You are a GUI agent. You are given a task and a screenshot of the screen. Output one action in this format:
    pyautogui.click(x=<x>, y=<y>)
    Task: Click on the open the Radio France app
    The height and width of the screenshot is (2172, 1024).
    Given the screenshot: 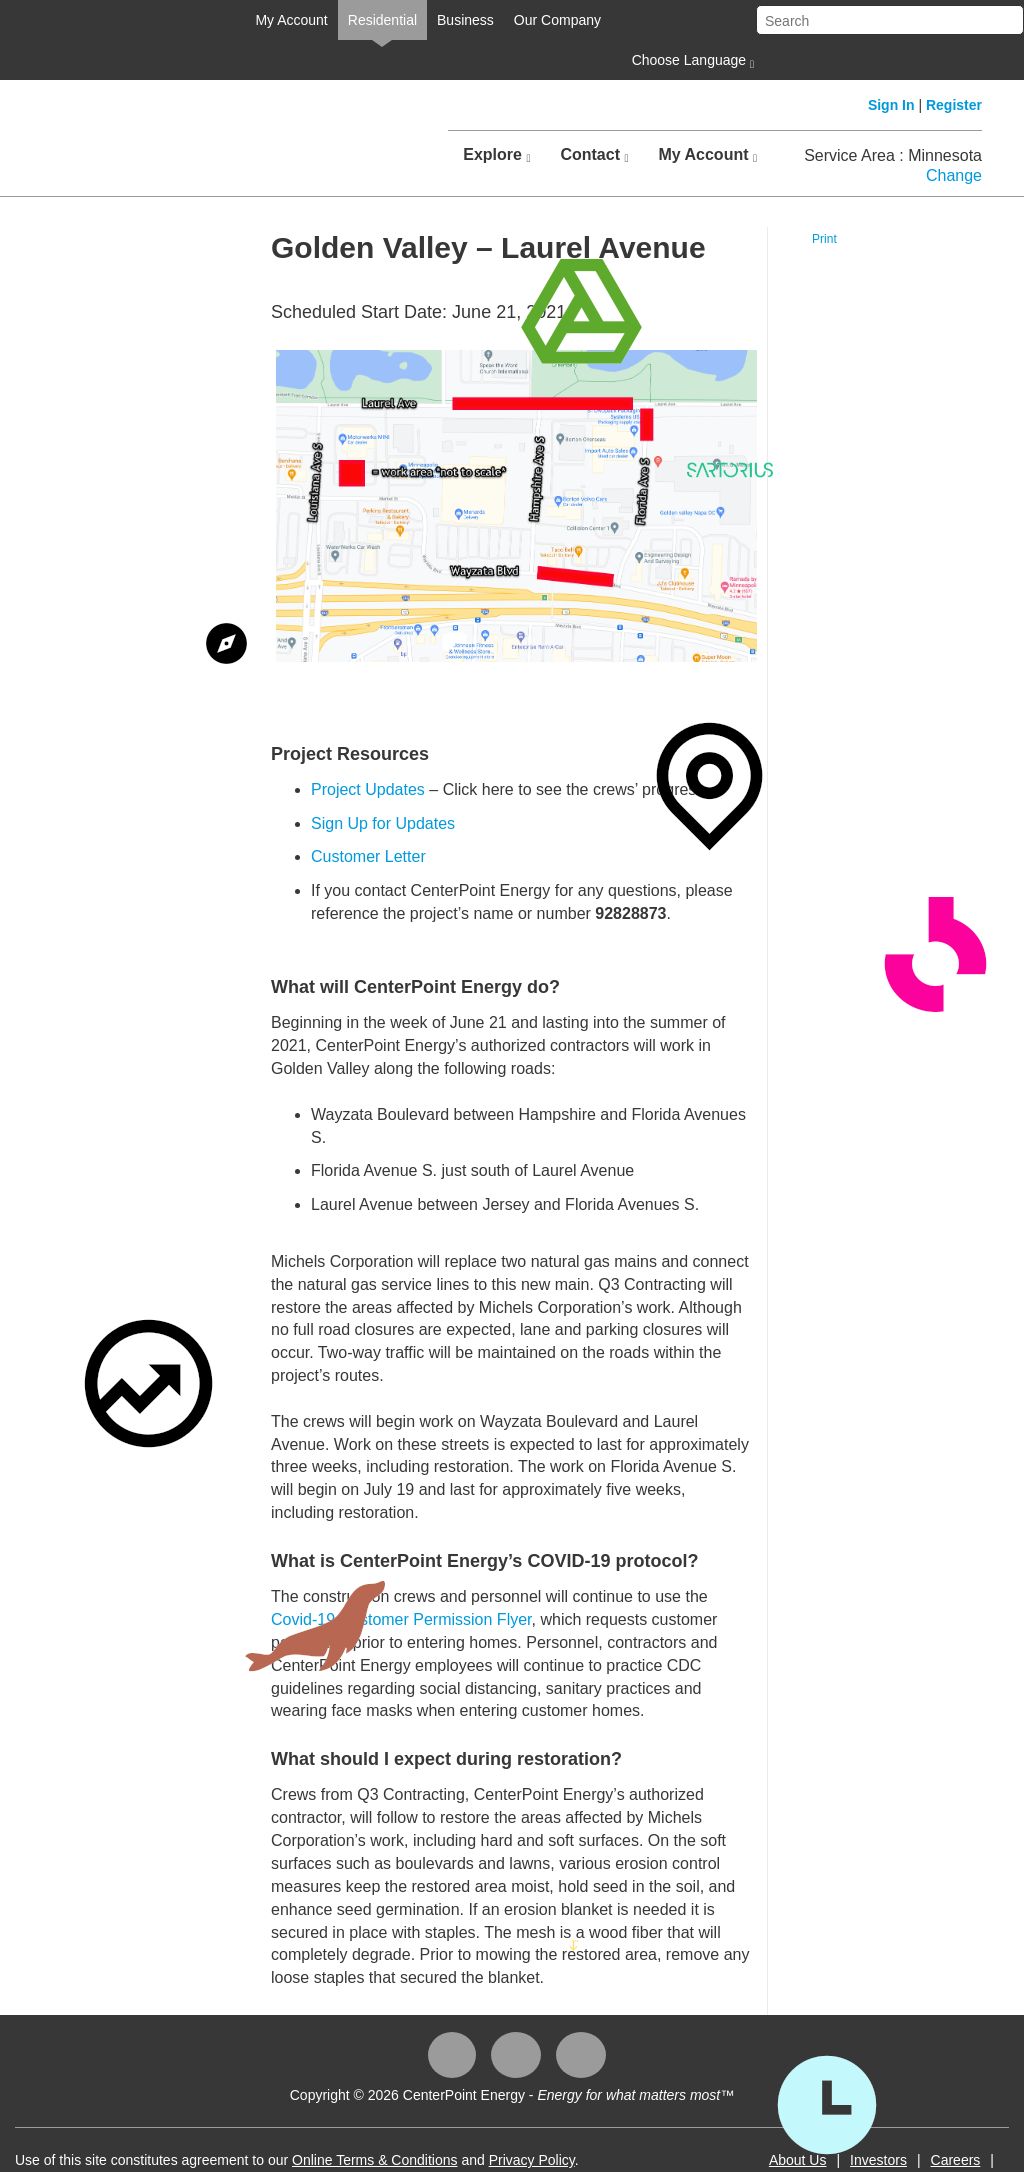 What is the action you would take?
    pyautogui.click(x=935, y=954)
    